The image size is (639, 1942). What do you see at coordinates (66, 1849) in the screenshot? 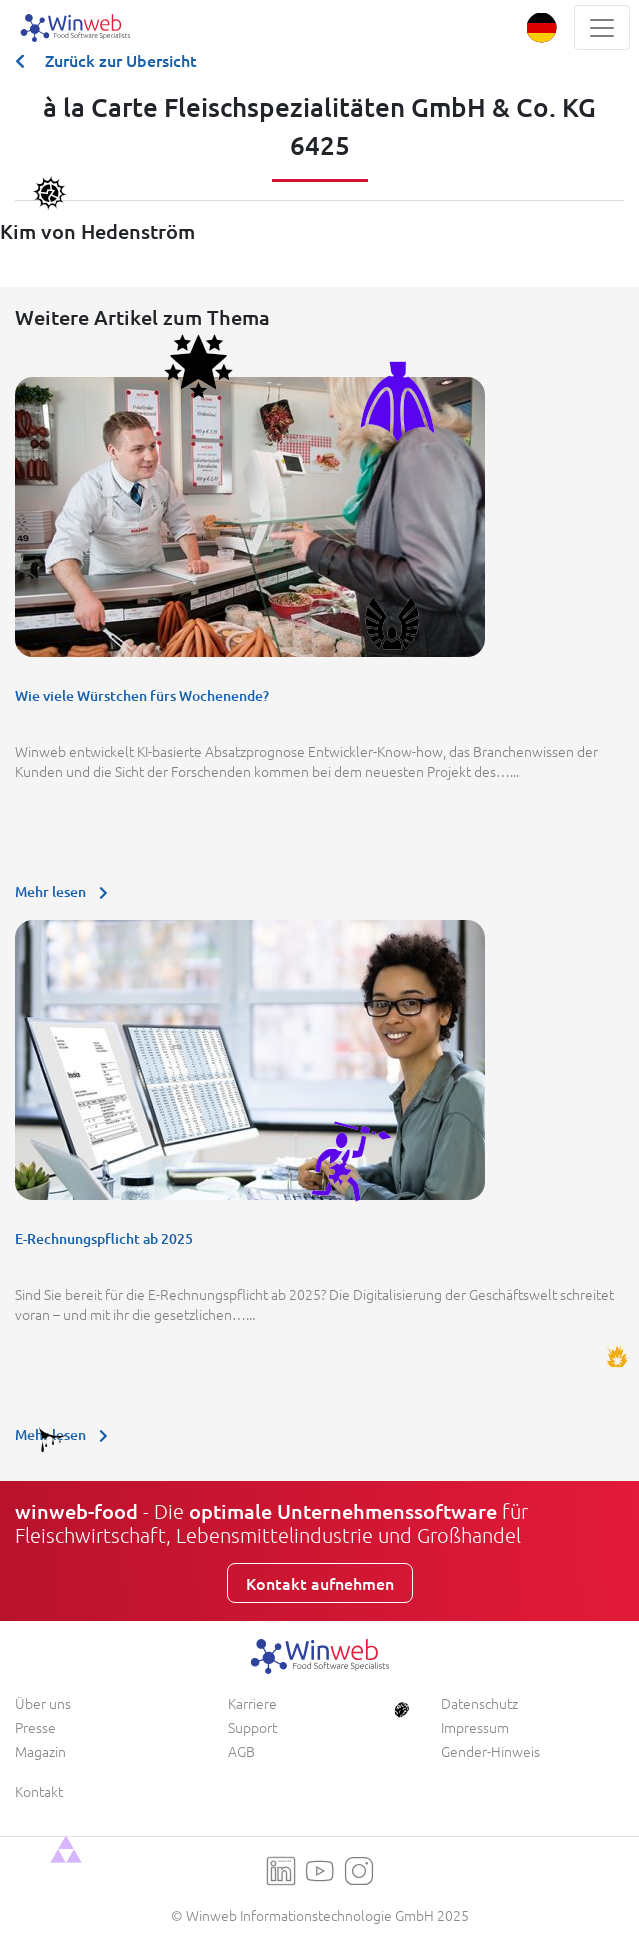
I see `the legend of zelda triforce symbol` at bounding box center [66, 1849].